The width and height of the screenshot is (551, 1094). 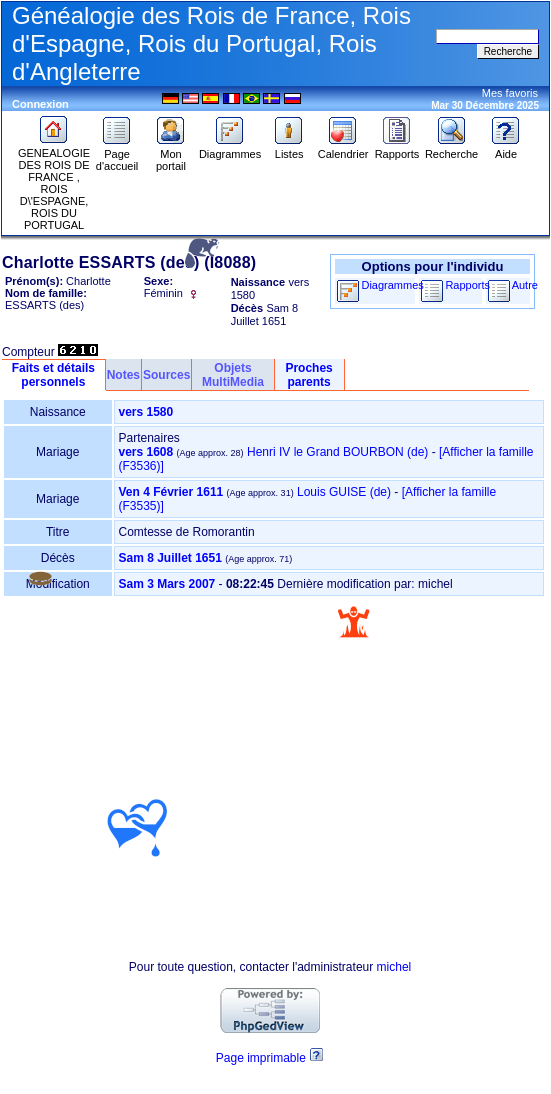 I want to click on beaver mascot or wildlife game element, so click(x=202, y=253).